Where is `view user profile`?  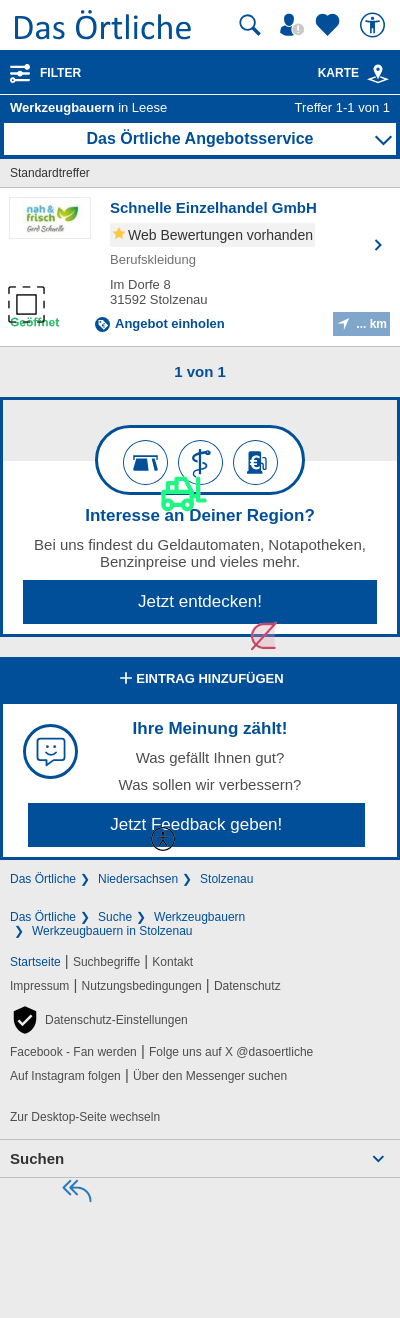
view user profile is located at coordinates (163, 839).